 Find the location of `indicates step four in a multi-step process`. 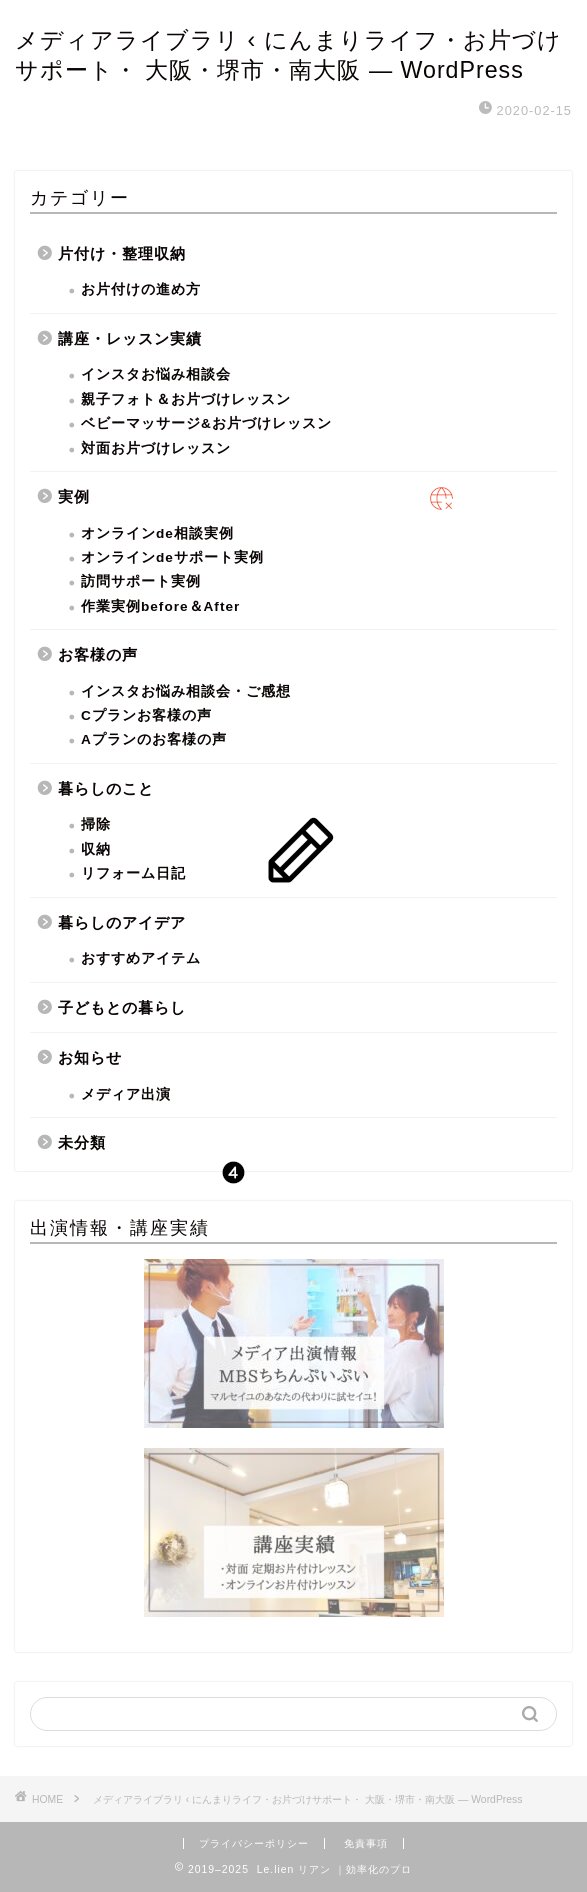

indicates step four in a multi-step process is located at coordinates (233, 1172).